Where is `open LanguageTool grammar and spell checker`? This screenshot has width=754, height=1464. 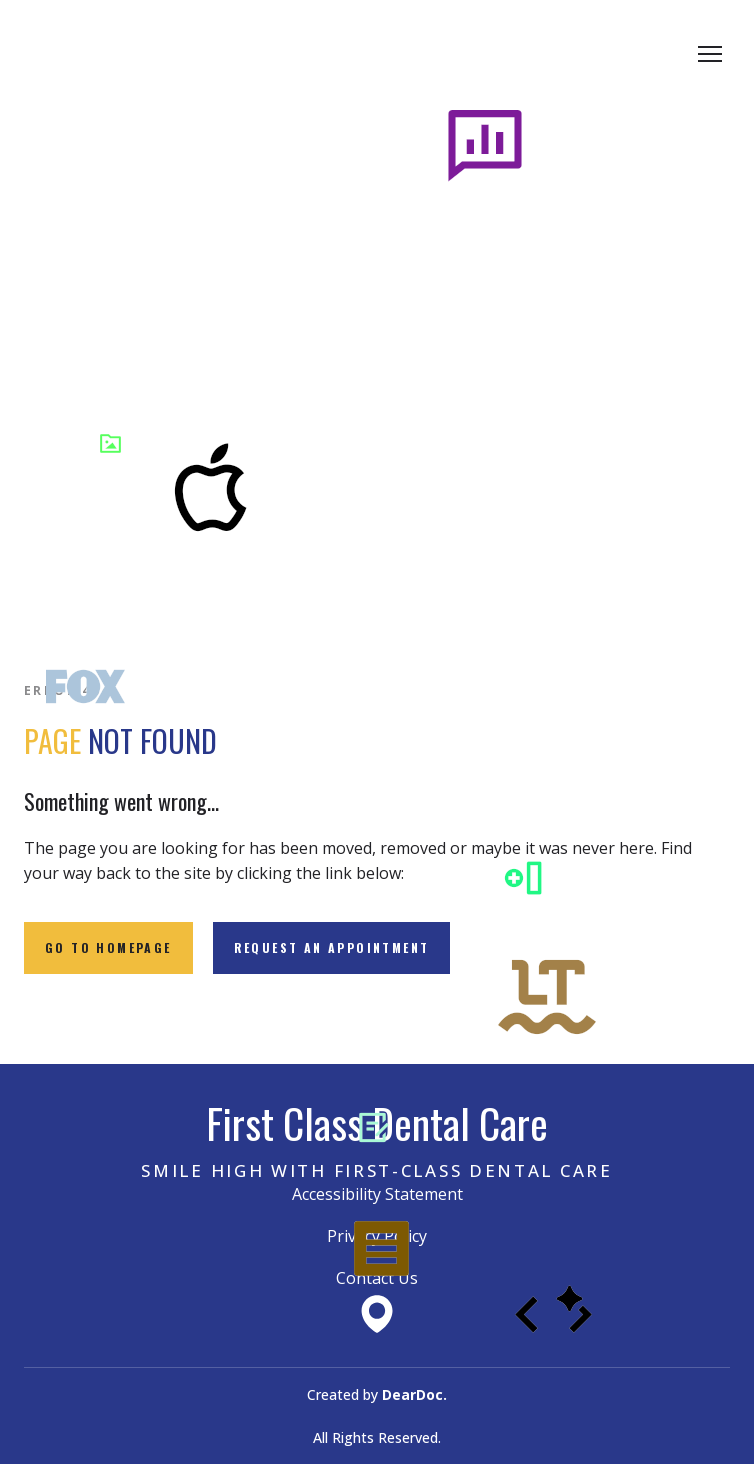 open LanguageTool grammar and spell checker is located at coordinates (547, 997).